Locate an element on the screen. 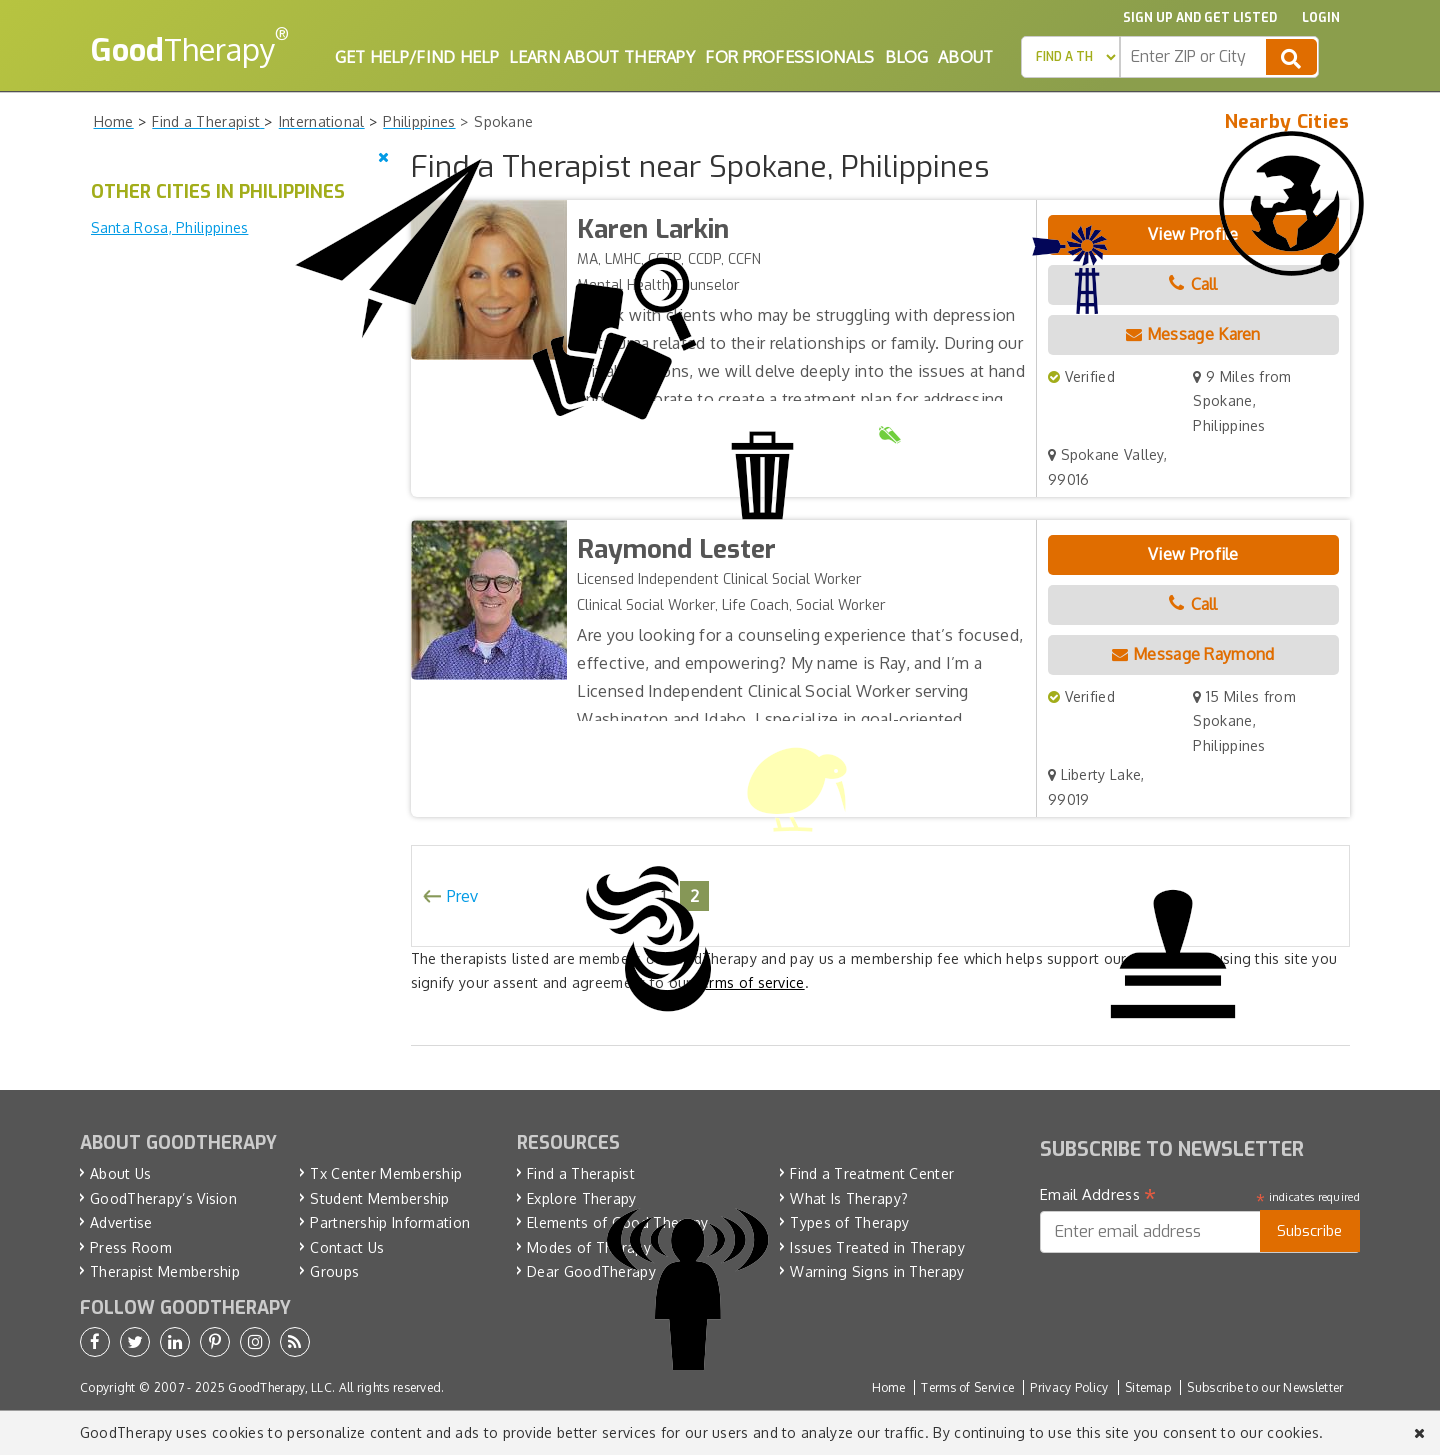  delete selected item is located at coordinates (762, 466).